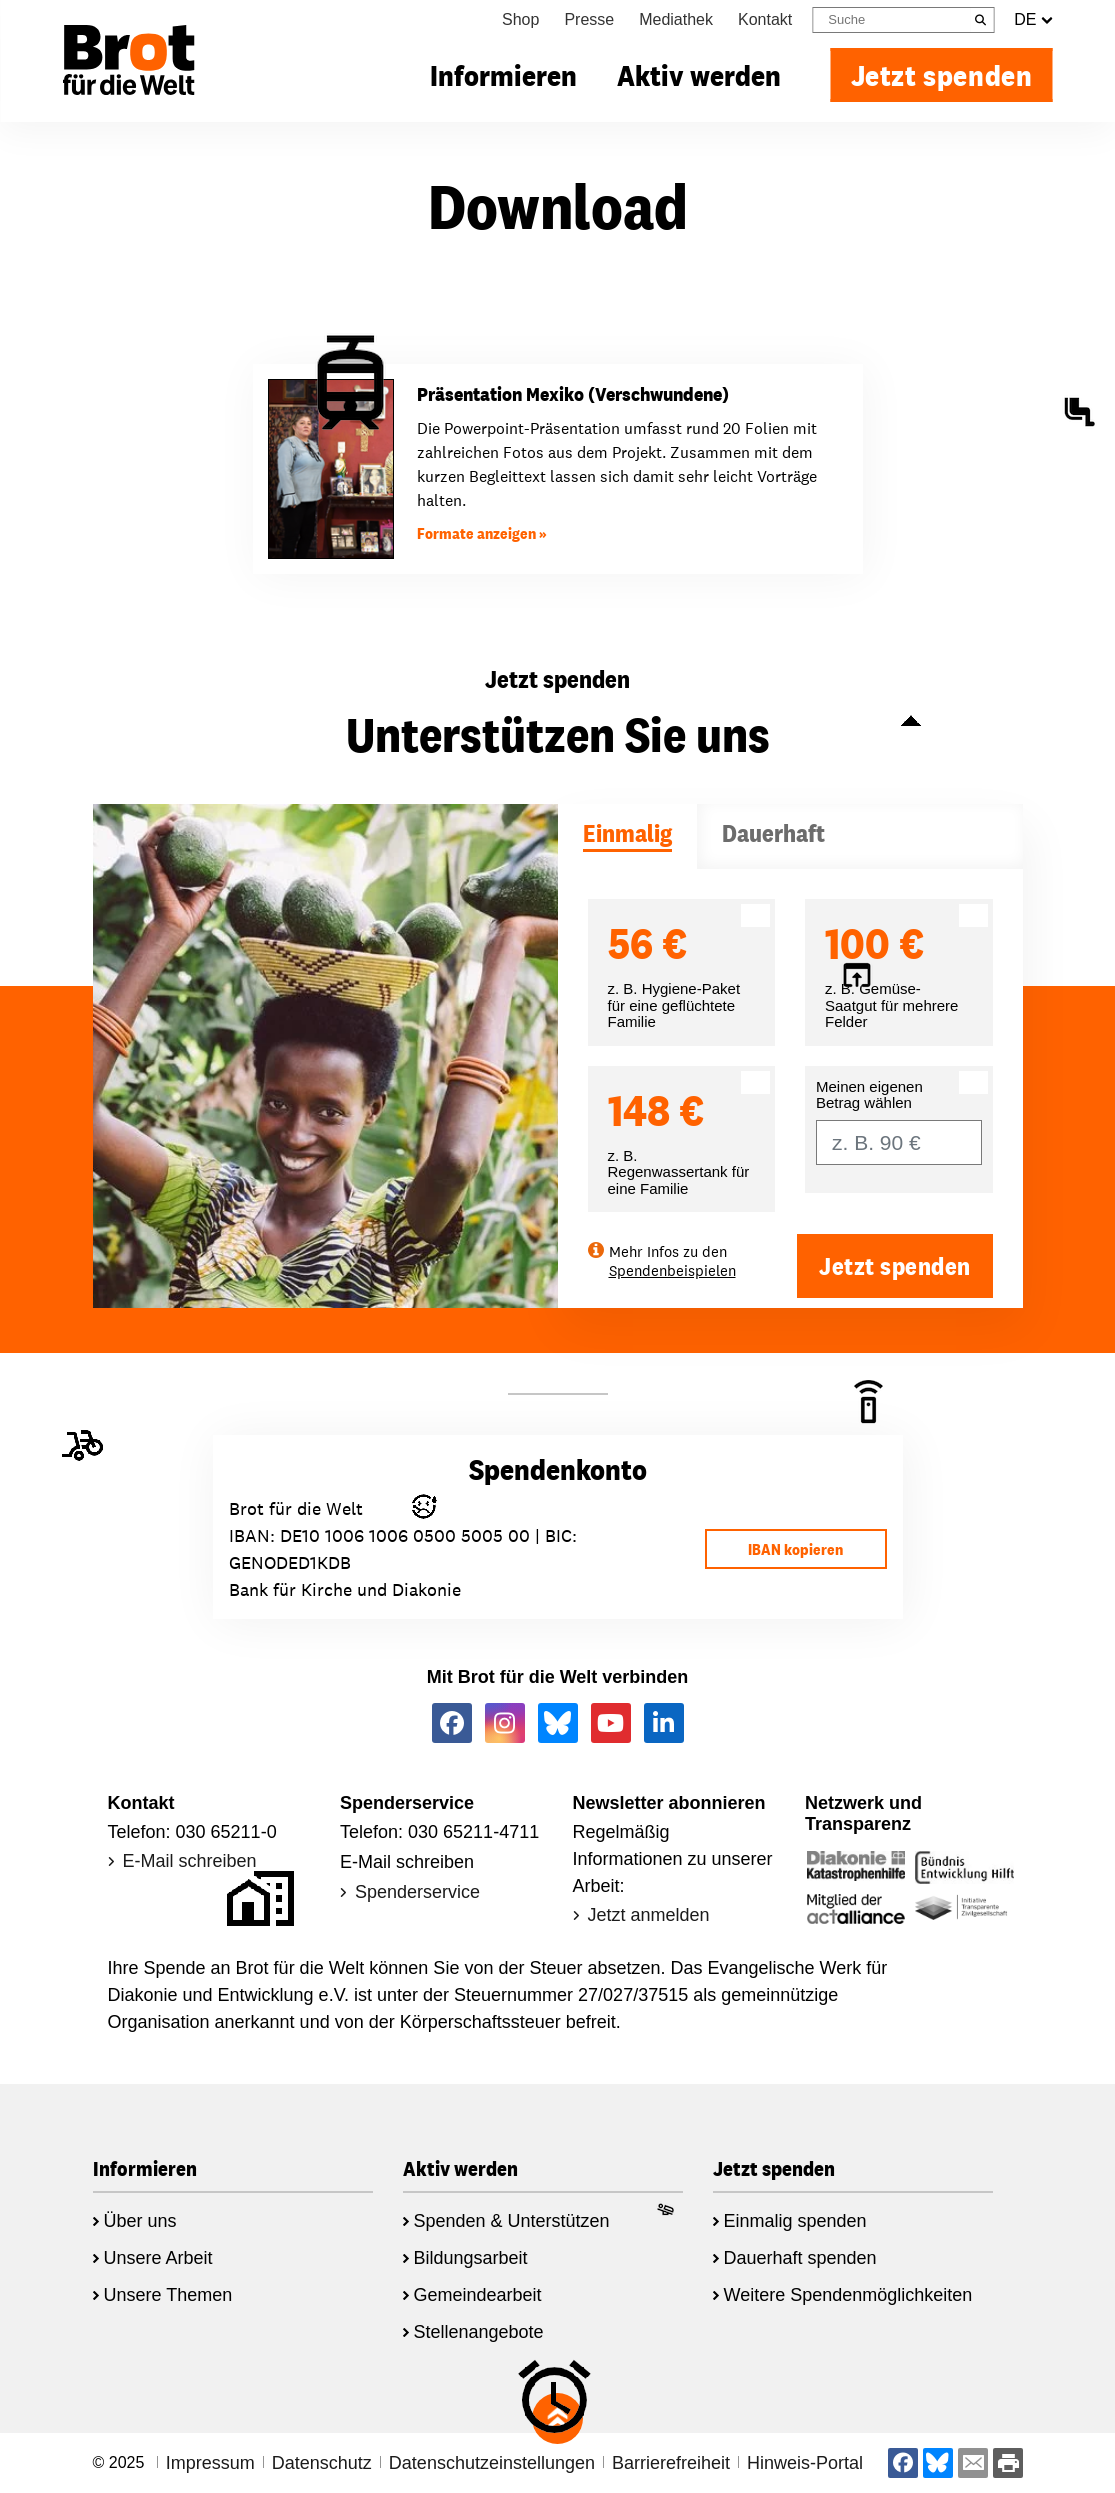  Describe the element at coordinates (554, 2396) in the screenshot. I see `set an alarm or timer` at that location.